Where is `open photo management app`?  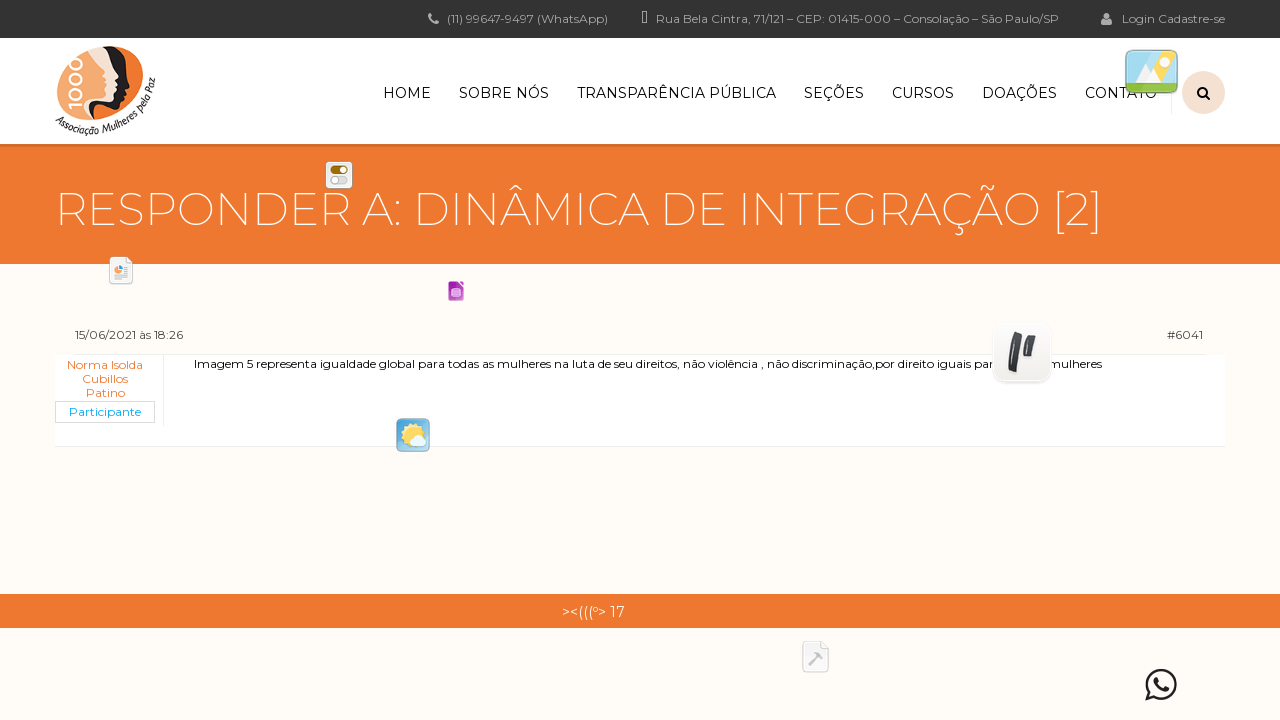
open photo management app is located at coordinates (1151, 71).